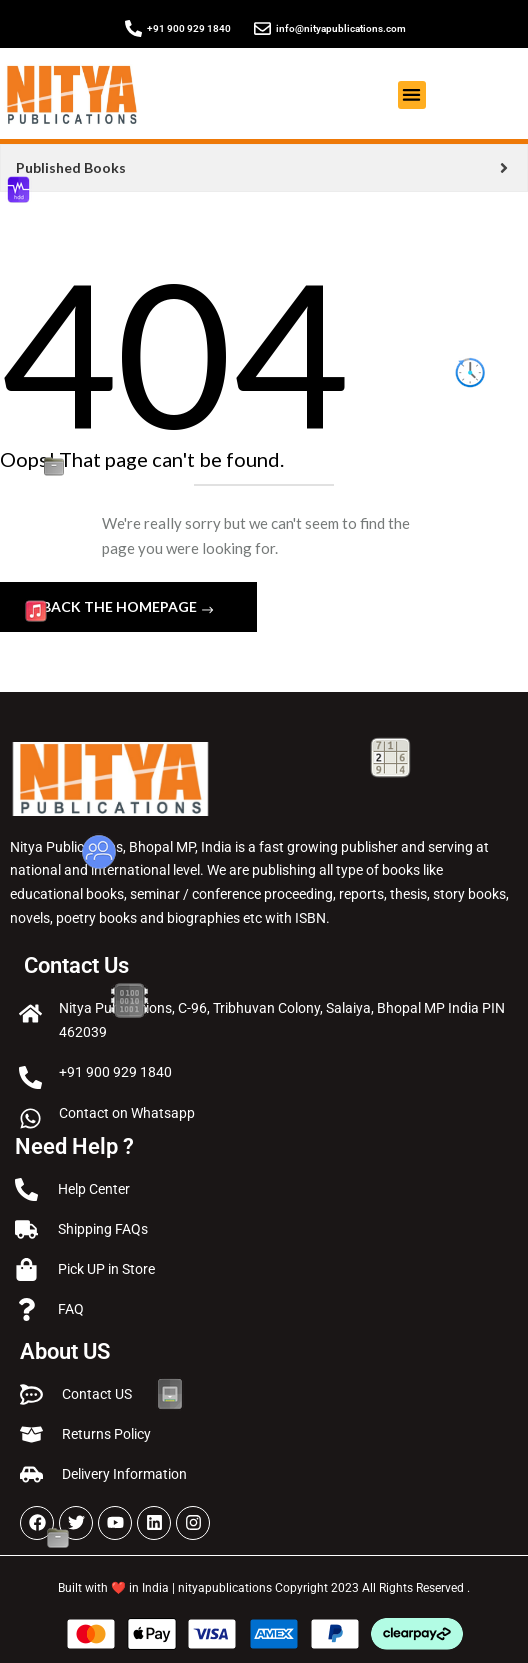  Describe the element at coordinates (36, 611) in the screenshot. I see `open the music player app` at that location.